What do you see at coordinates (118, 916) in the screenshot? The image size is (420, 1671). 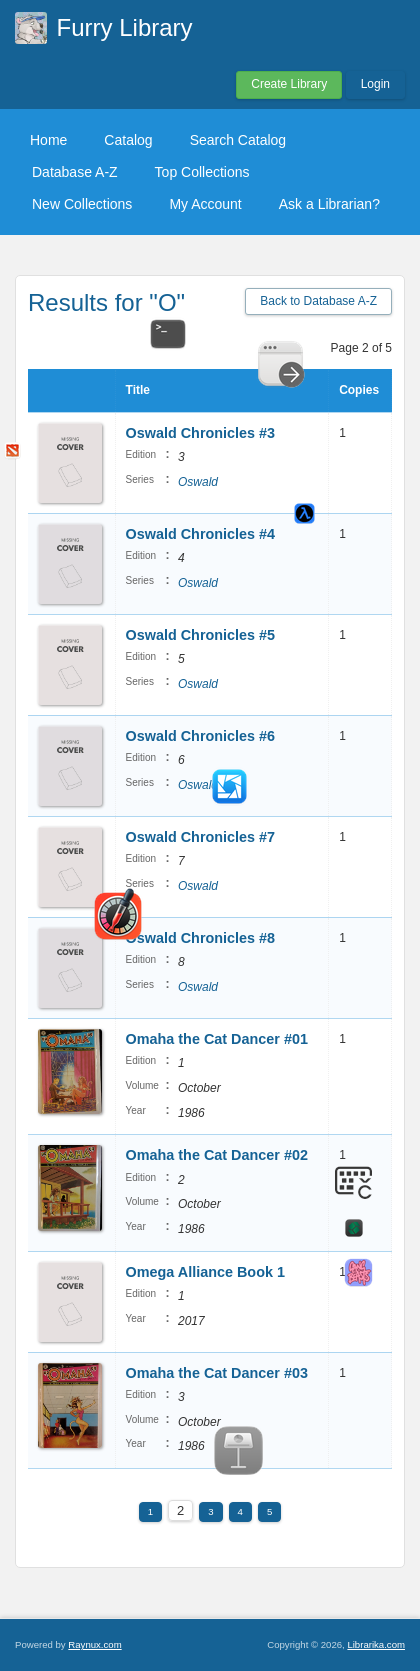 I see `open Digital Color Meter app` at bounding box center [118, 916].